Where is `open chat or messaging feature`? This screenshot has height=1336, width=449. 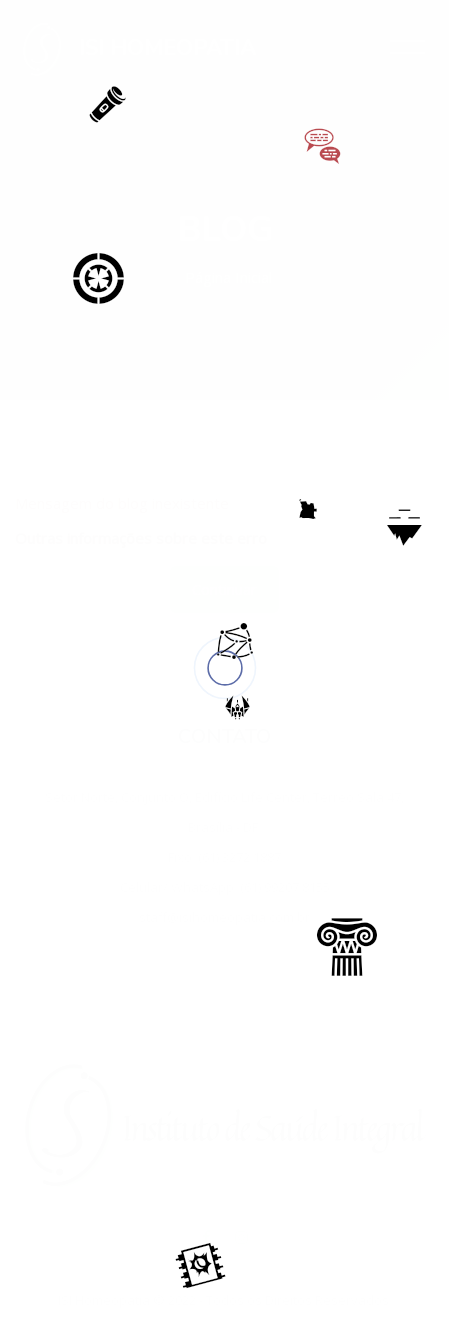
open chat or messaging feature is located at coordinates (322, 146).